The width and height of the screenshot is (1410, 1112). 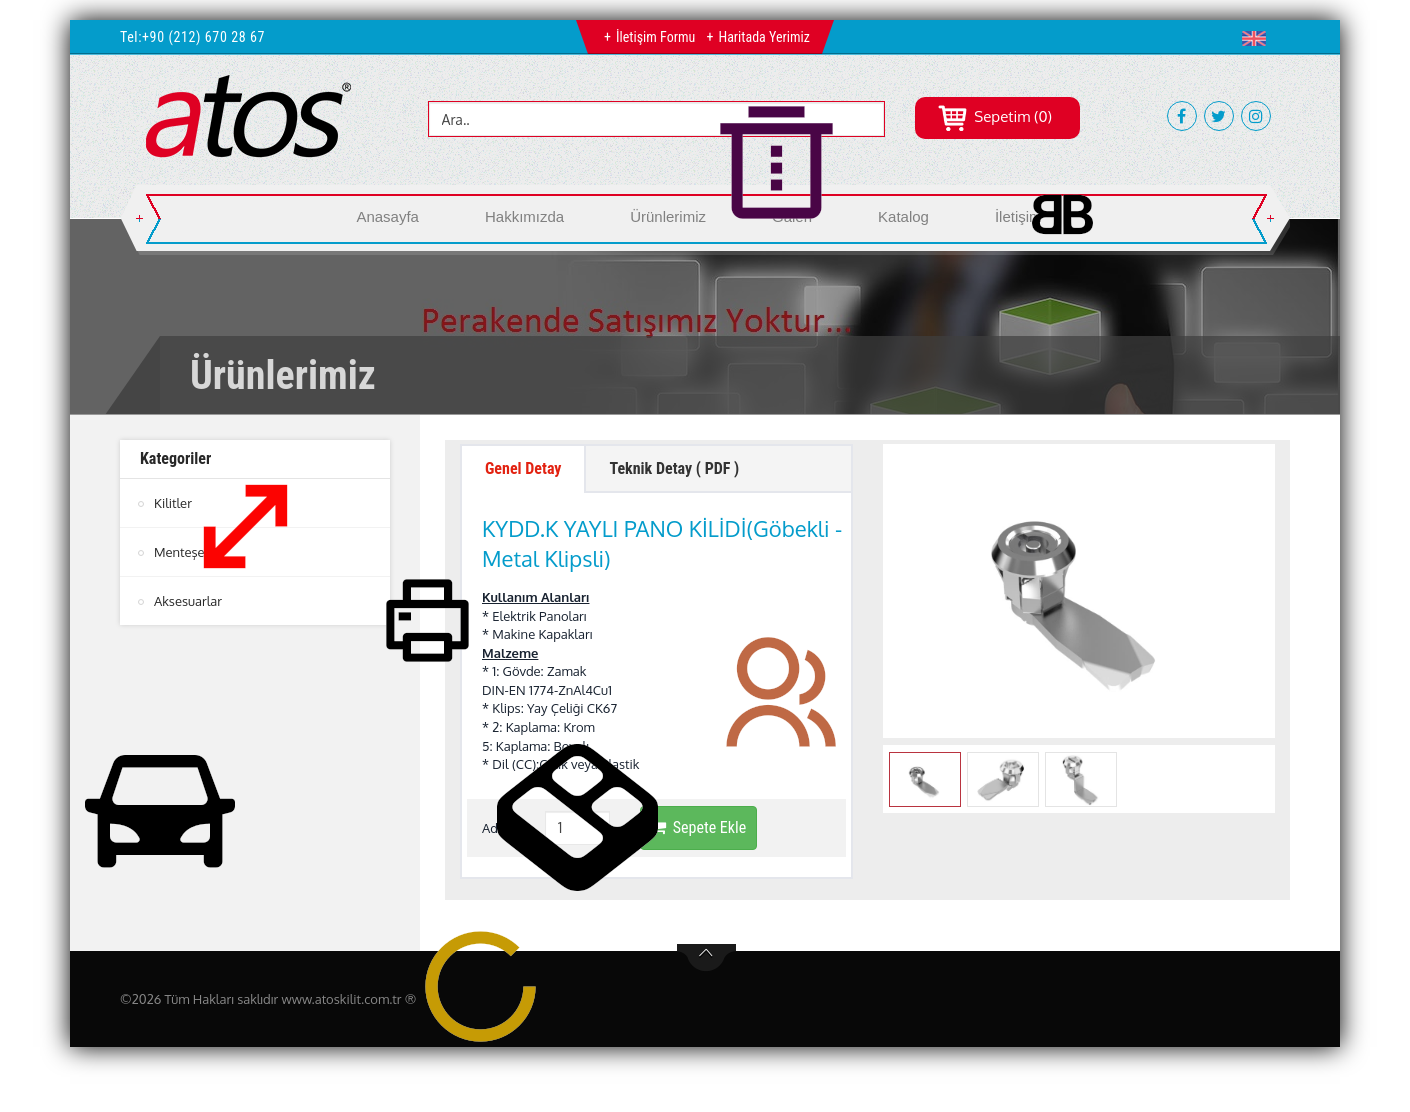 What do you see at coordinates (1062, 214) in the screenshot?
I see `NodeBB forum software logo` at bounding box center [1062, 214].